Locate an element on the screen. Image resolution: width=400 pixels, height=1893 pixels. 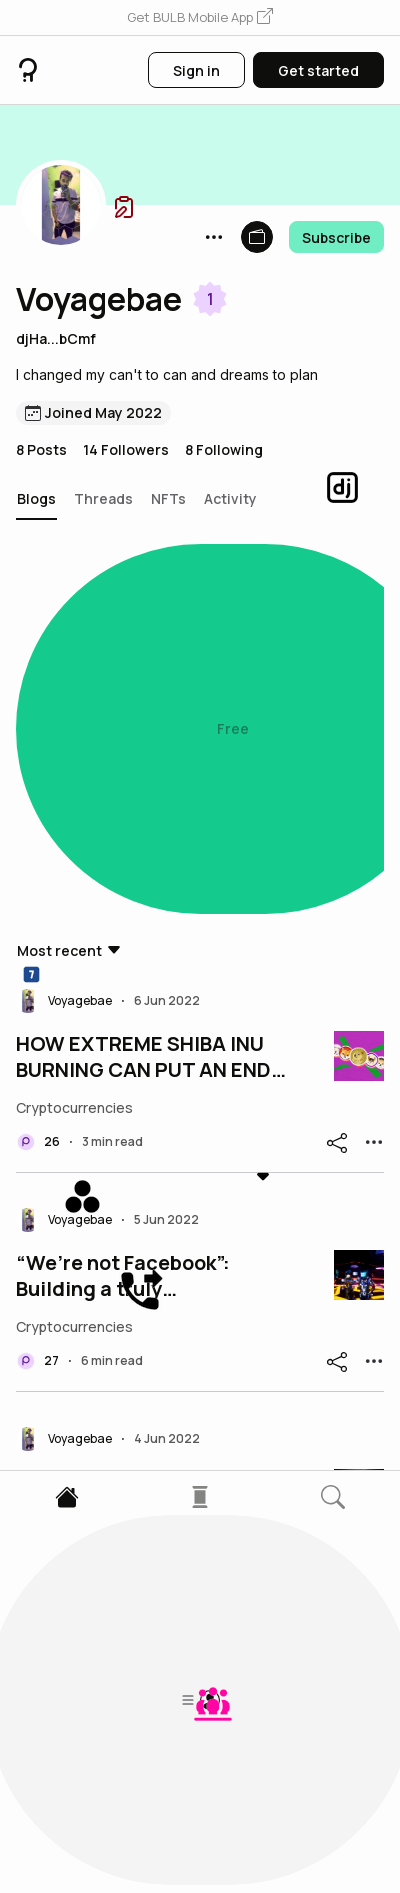
view connected accounts or integrations is located at coordinates (82, 1196).